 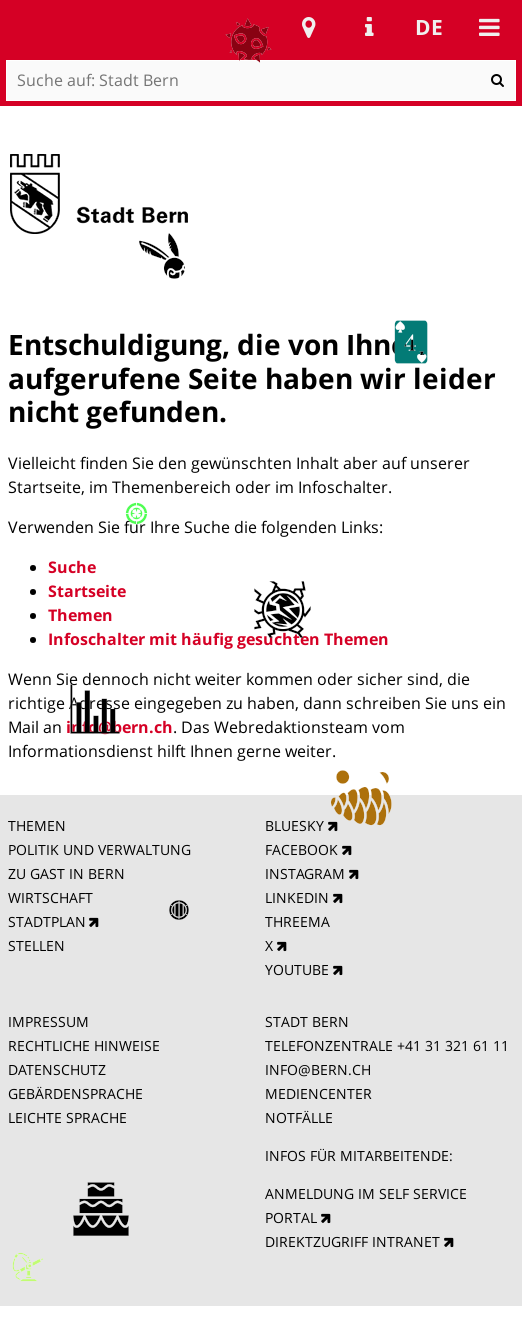 I want to click on indicates a hungry or gluttonous character status, so click(x=361, y=798).